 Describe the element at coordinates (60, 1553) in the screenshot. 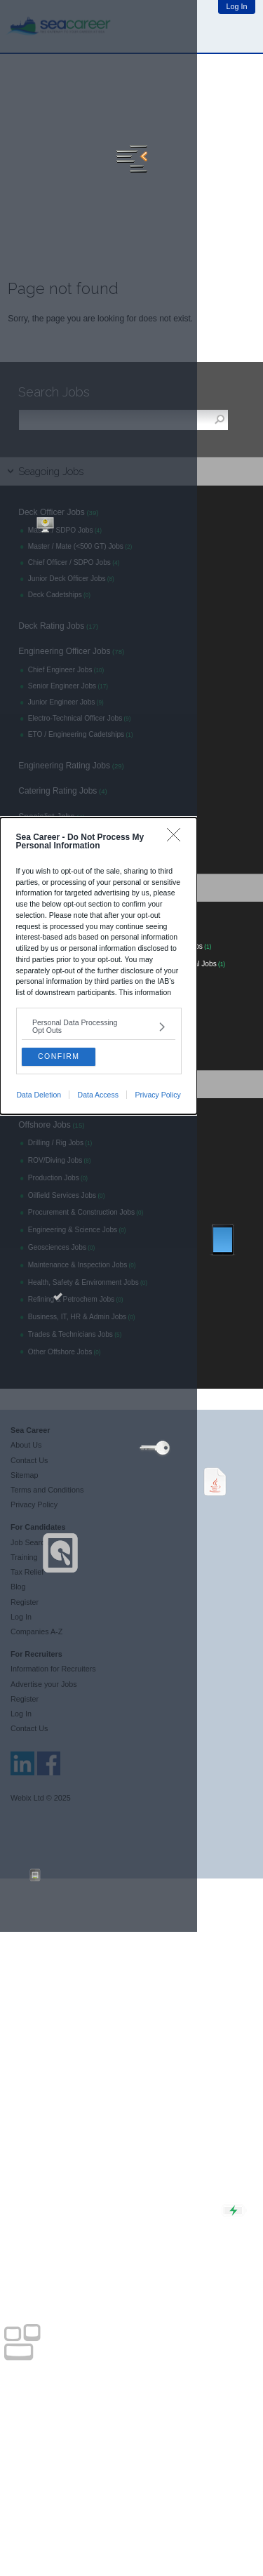

I see `access firewire hard drive` at that location.